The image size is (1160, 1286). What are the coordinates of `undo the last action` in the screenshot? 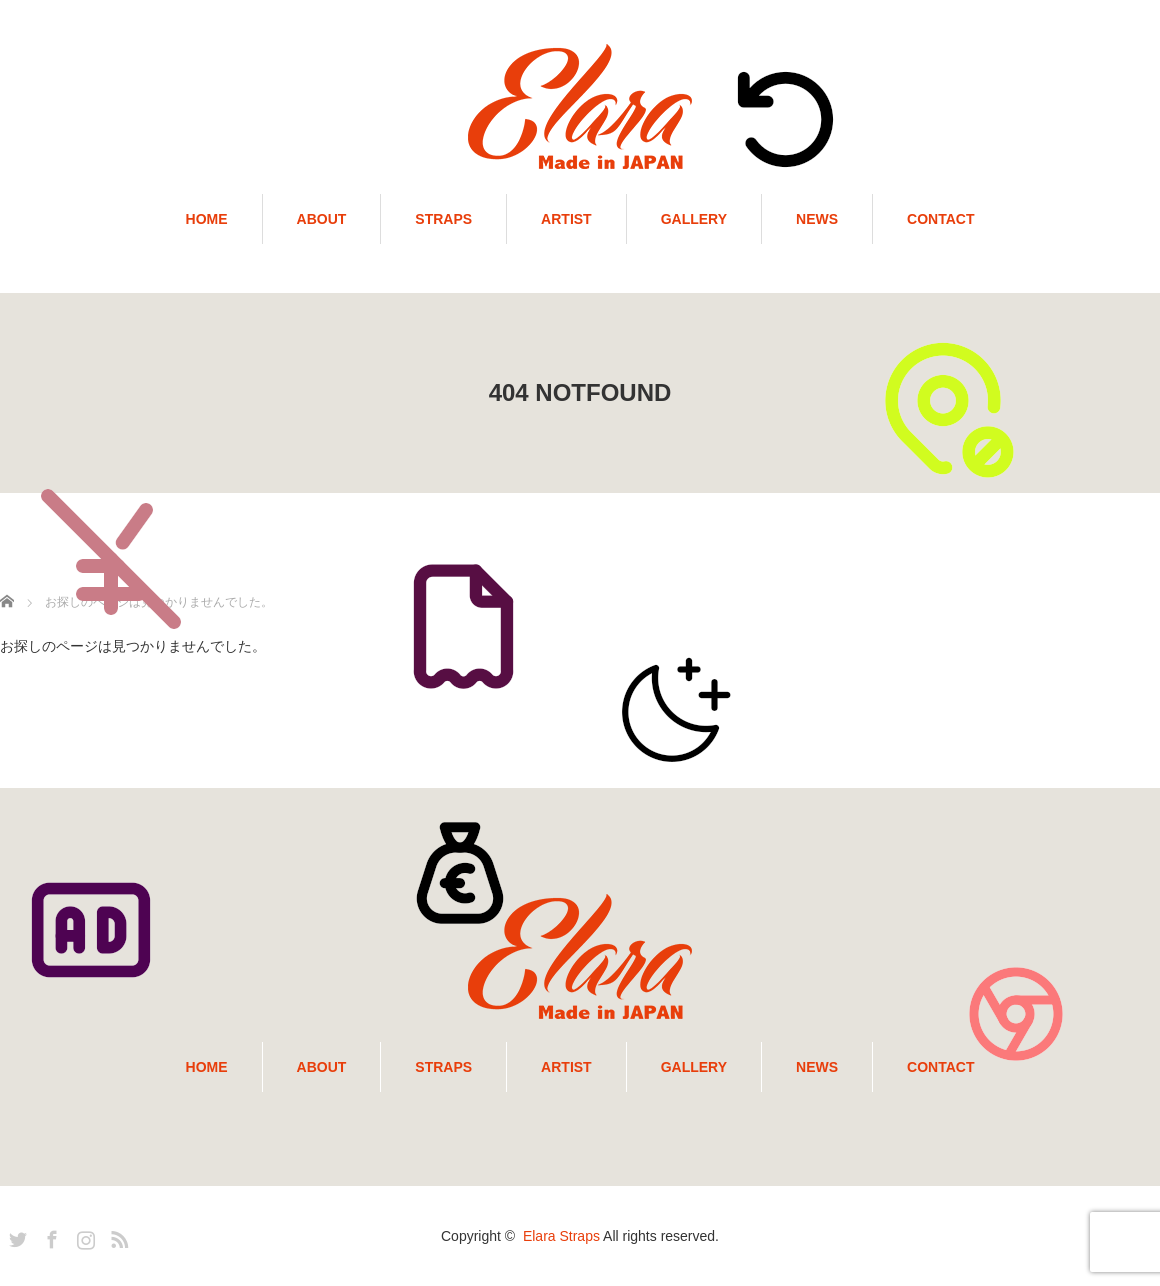 It's located at (785, 119).